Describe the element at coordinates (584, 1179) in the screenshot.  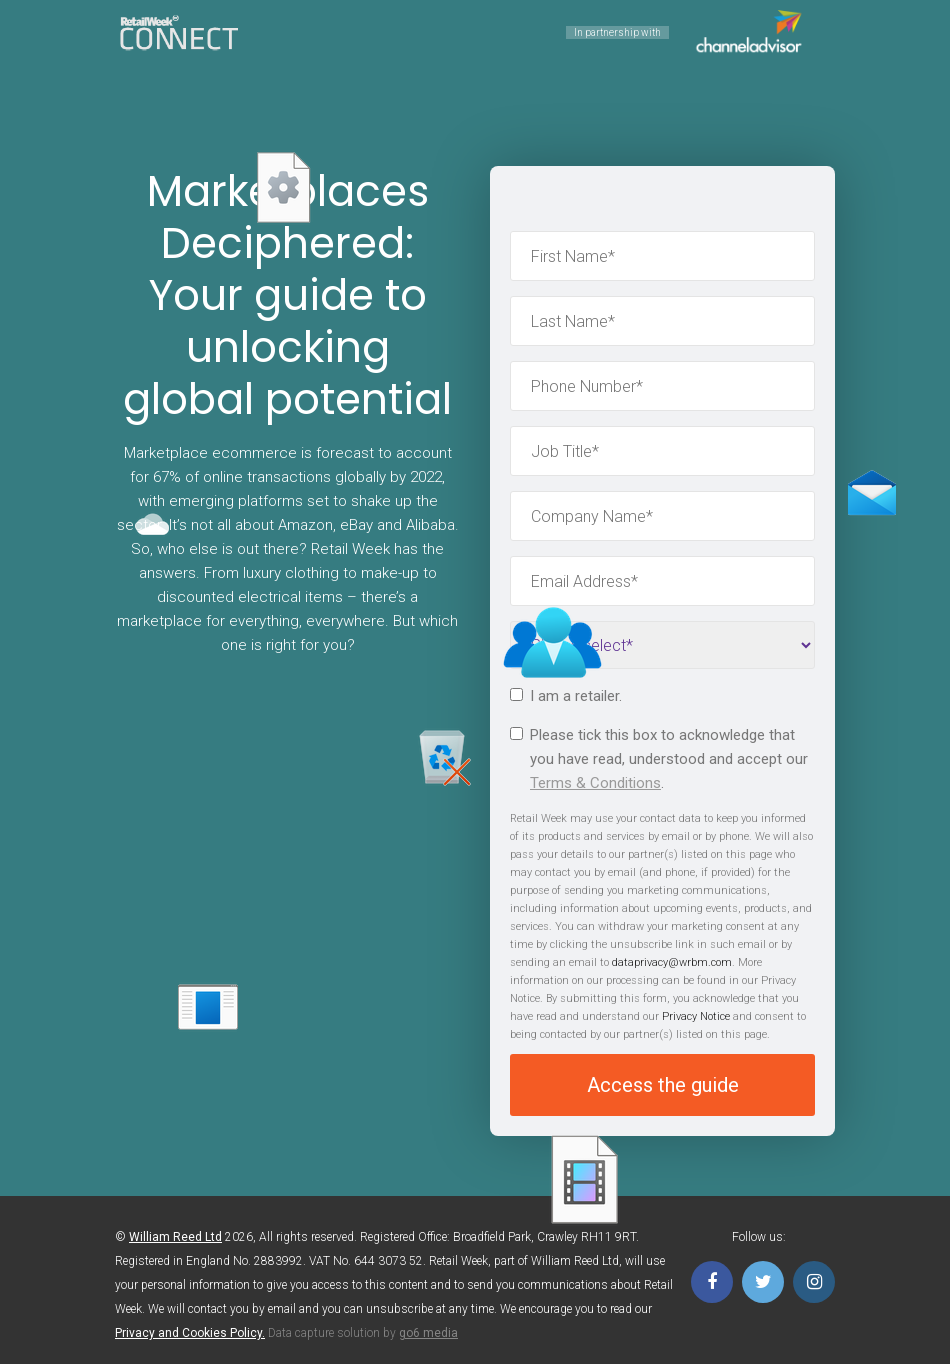
I see `open a video file` at that location.